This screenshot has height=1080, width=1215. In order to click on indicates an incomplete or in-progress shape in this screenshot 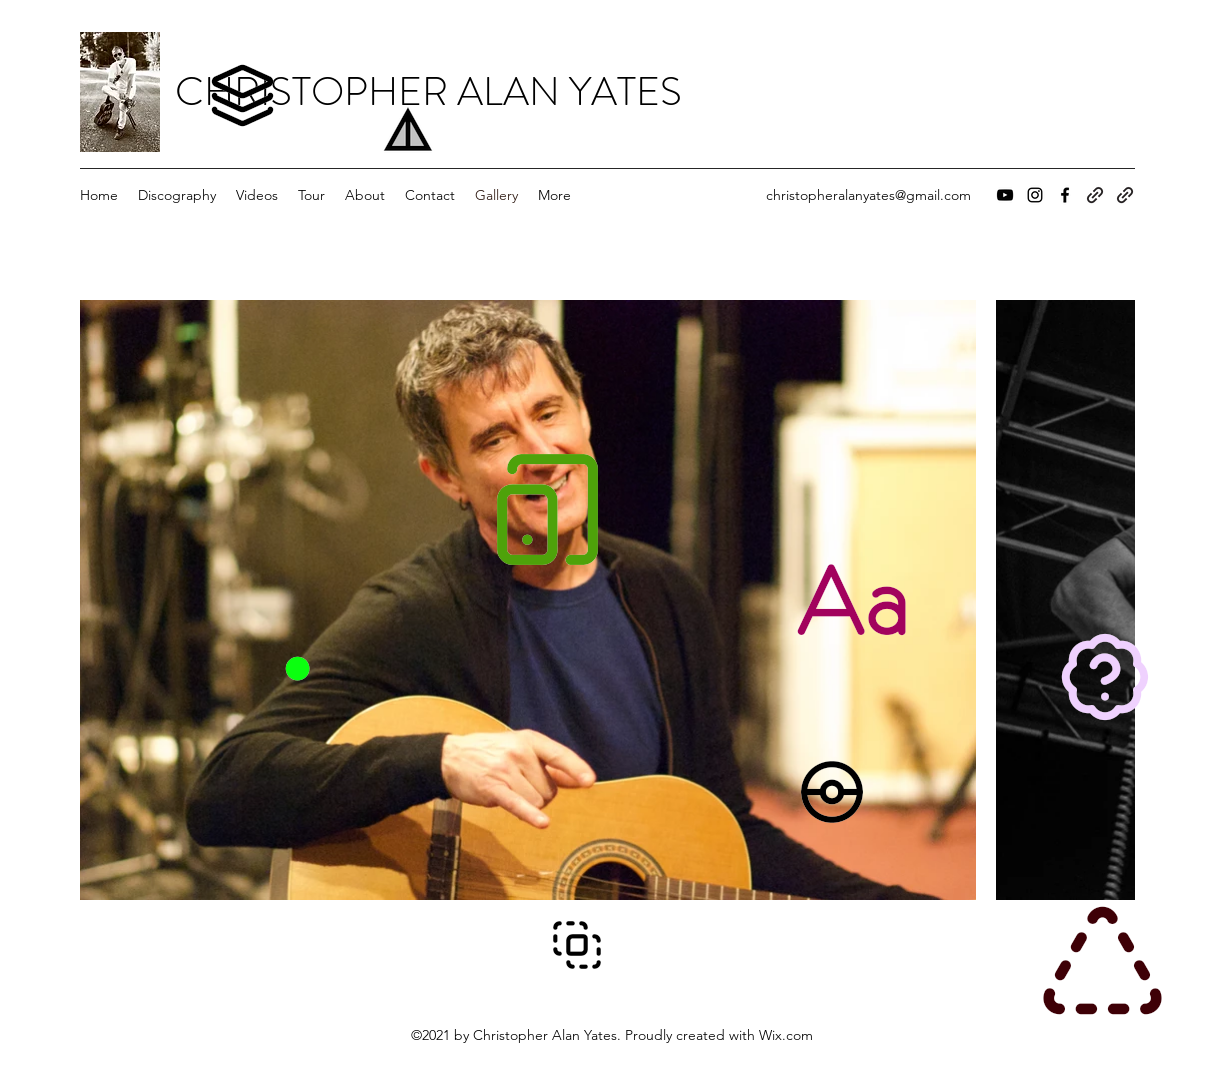, I will do `click(1102, 960)`.